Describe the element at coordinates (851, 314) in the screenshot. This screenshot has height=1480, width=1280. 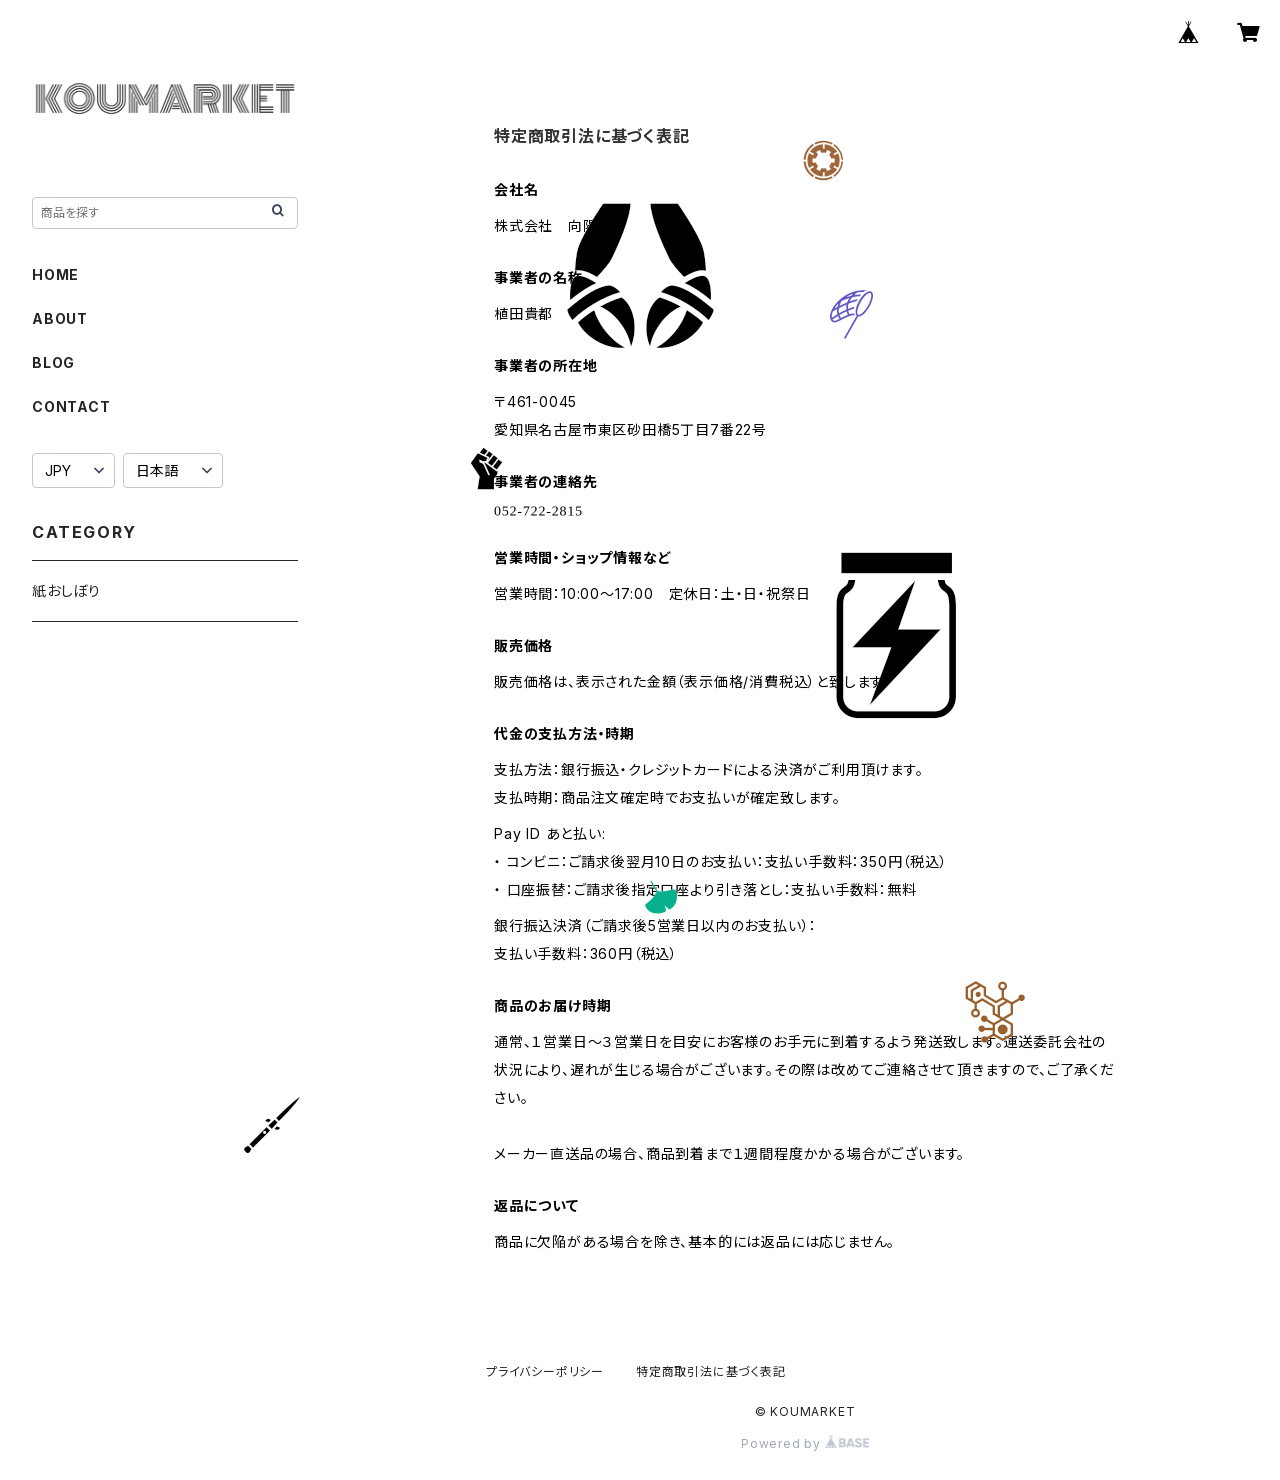
I see `catch bugs or insects in a game` at that location.